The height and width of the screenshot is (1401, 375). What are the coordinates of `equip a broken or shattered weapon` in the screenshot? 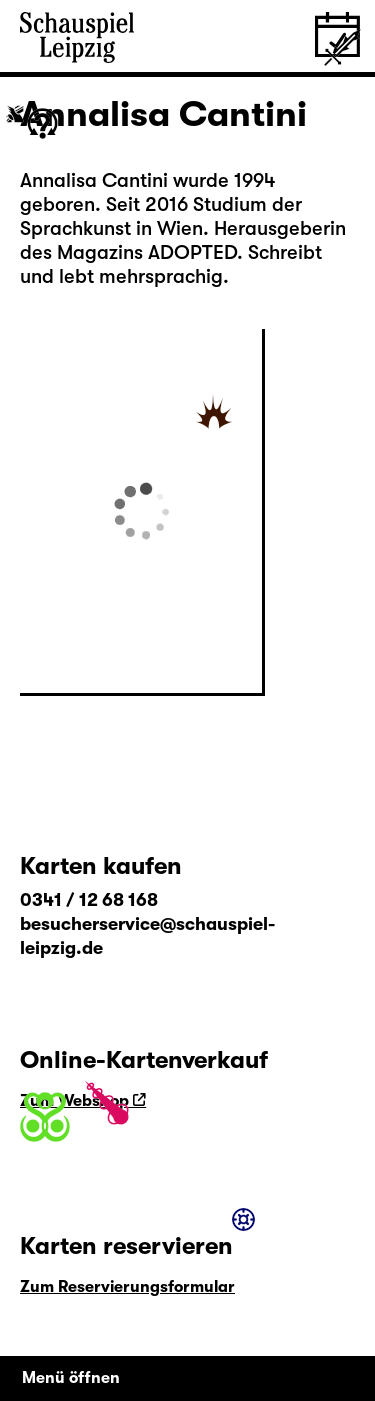 It's located at (342, 48).